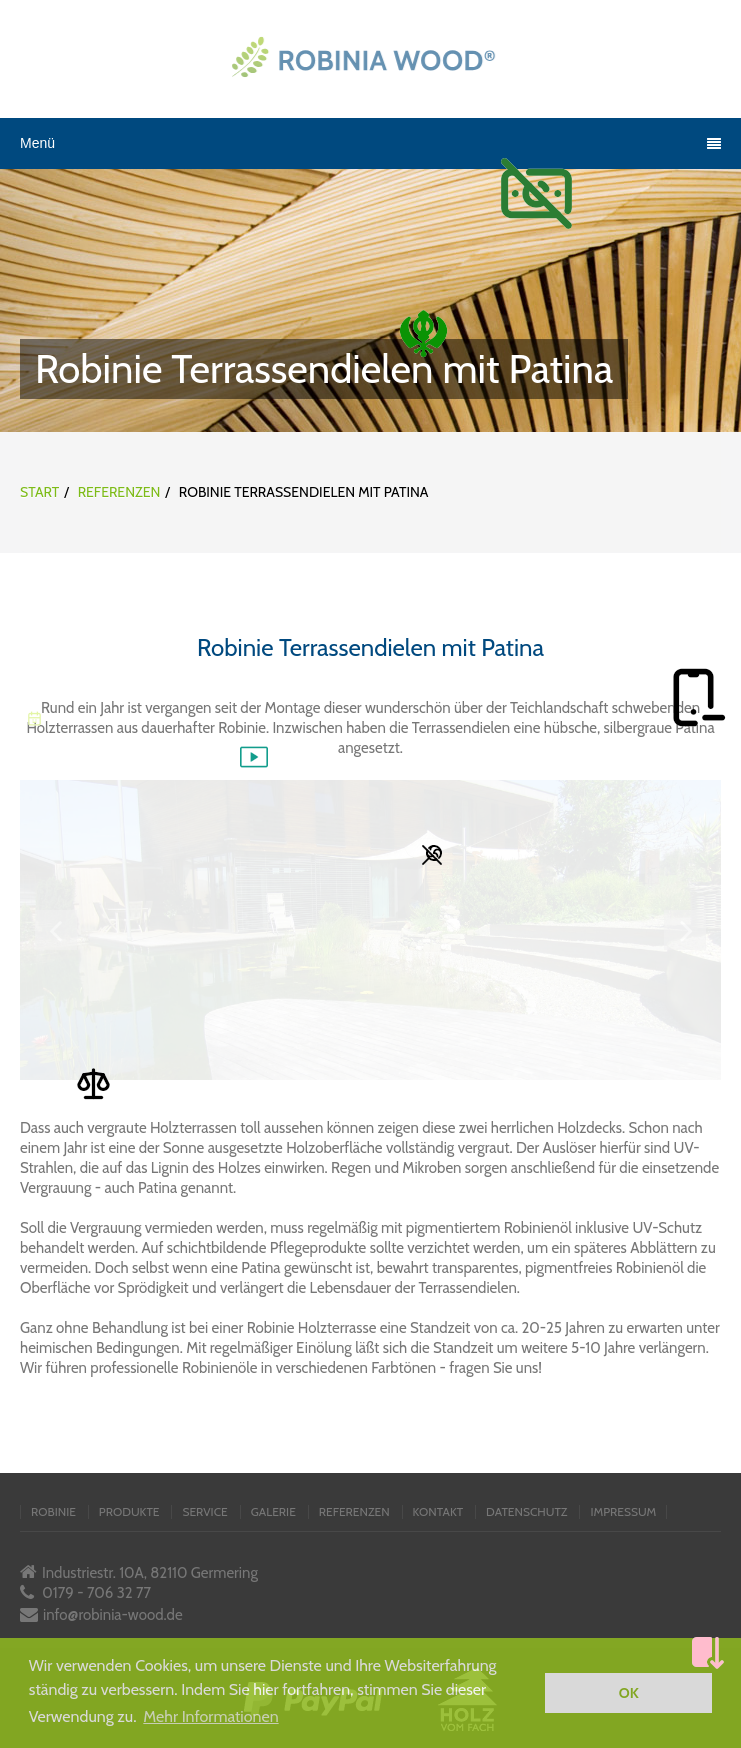  What do you see at coordinates (423, 333) in the screenshot?
I see `indicates Sikh religious content or community` at bounding box center [423, 333].